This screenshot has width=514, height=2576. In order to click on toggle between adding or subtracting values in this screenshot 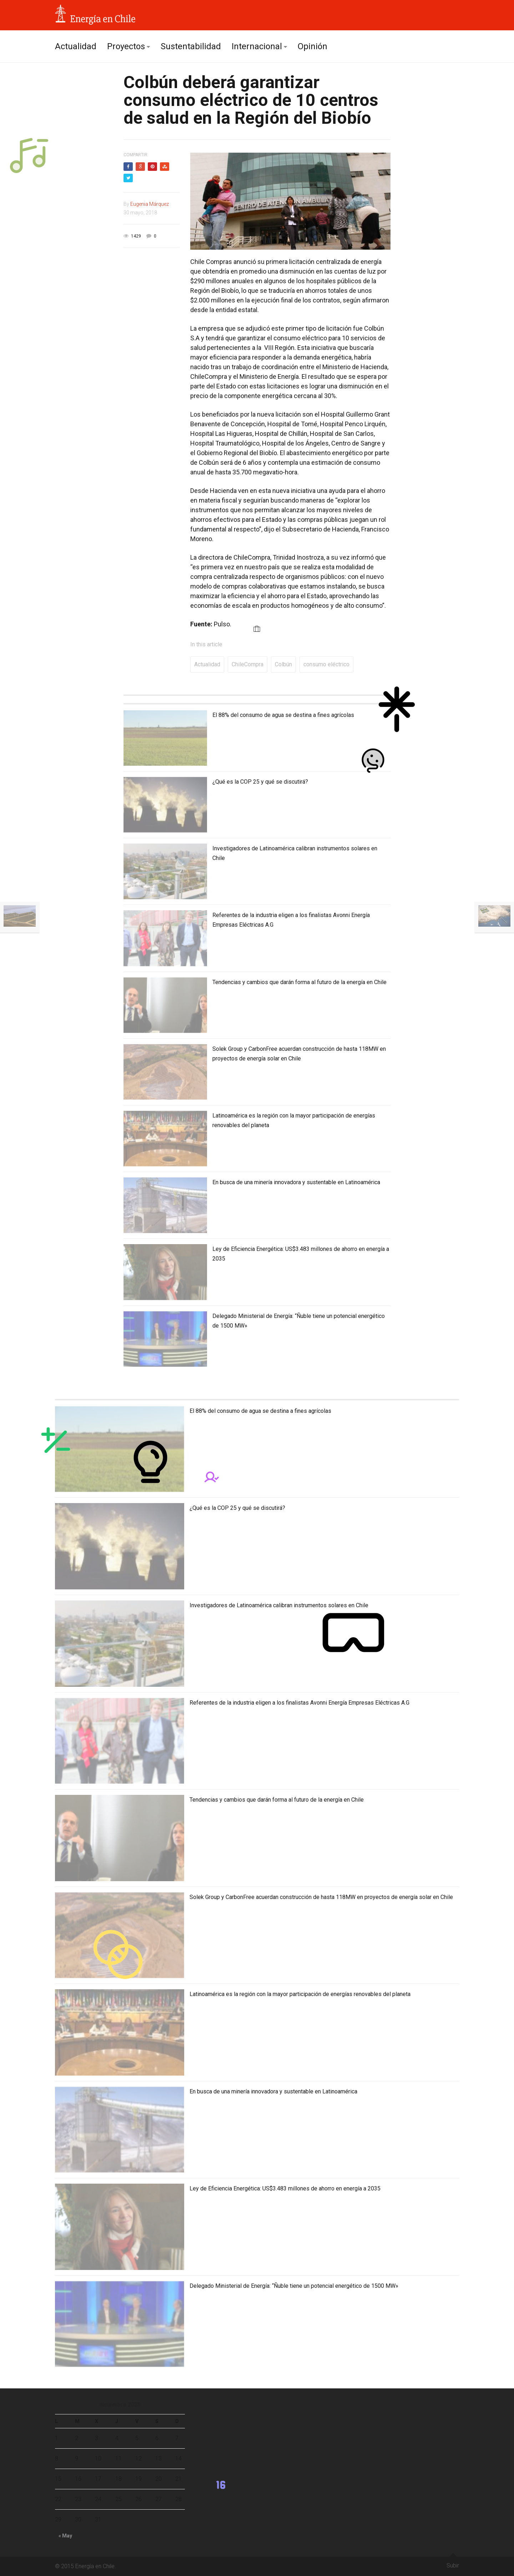, I will do `click(56, 1442)`.